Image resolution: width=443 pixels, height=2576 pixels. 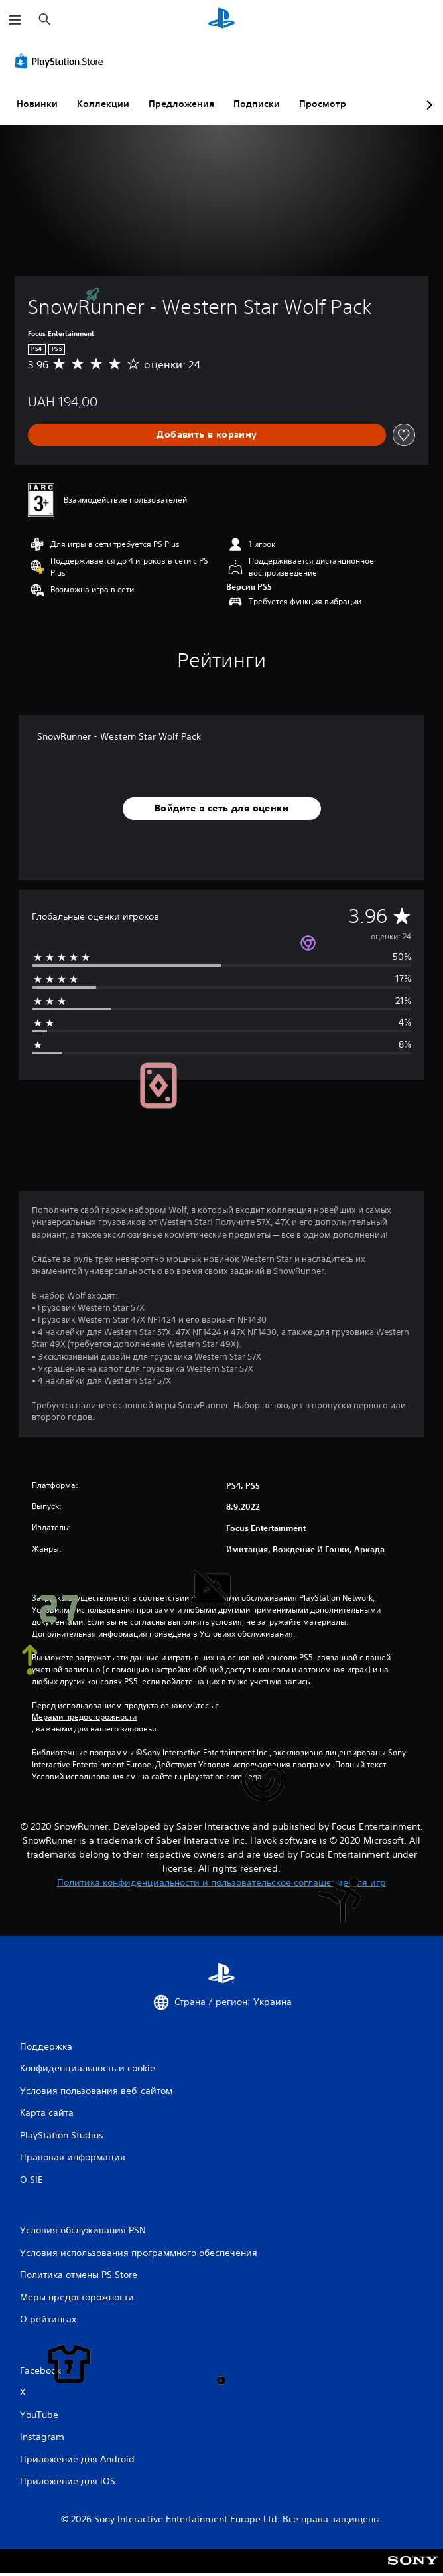 I want to click on stop sharing your screen, so click(x=212, y=1588).